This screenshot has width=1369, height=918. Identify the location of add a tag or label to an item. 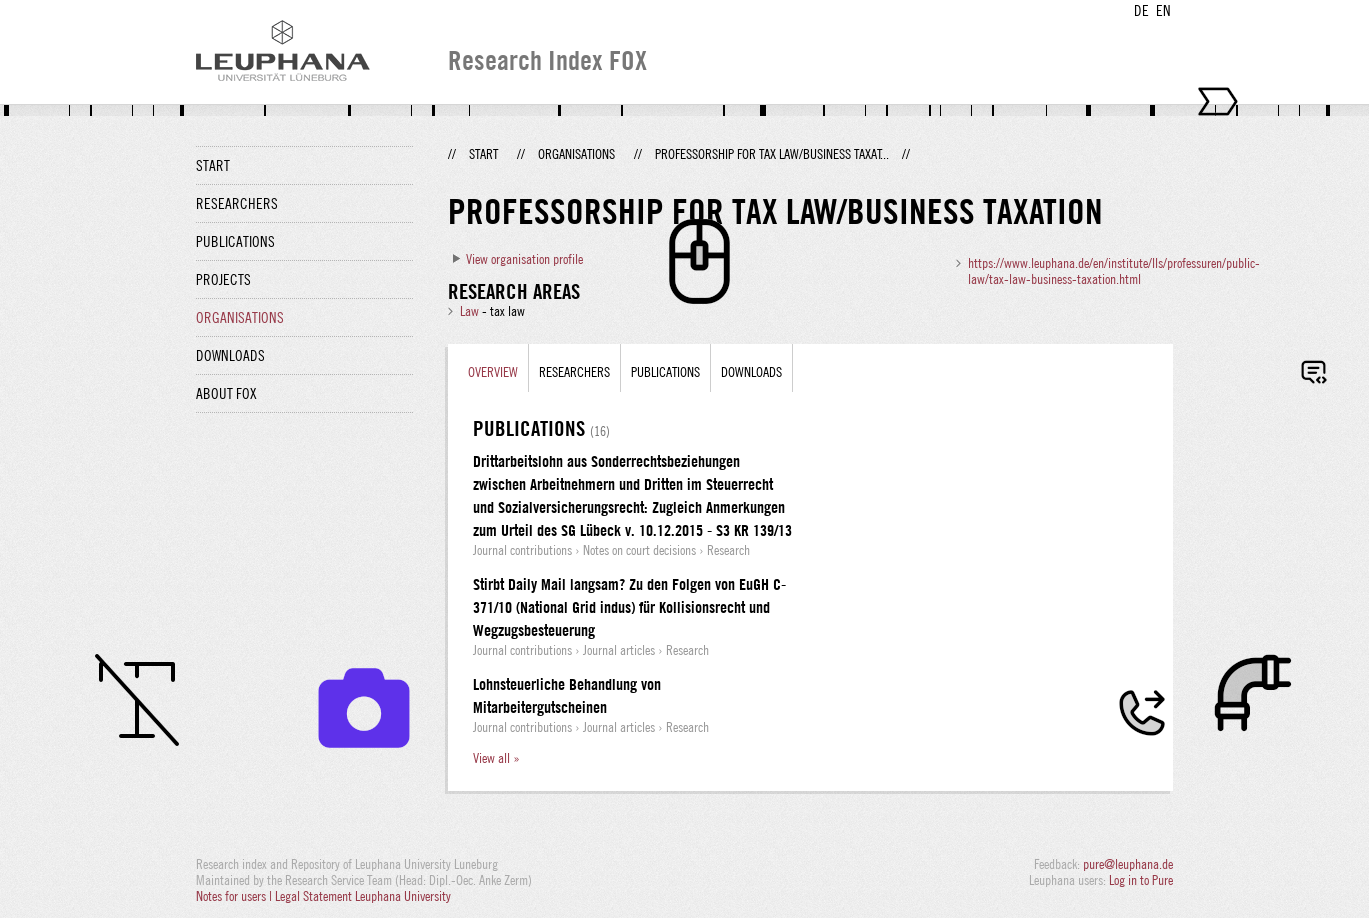
(1216, 101).